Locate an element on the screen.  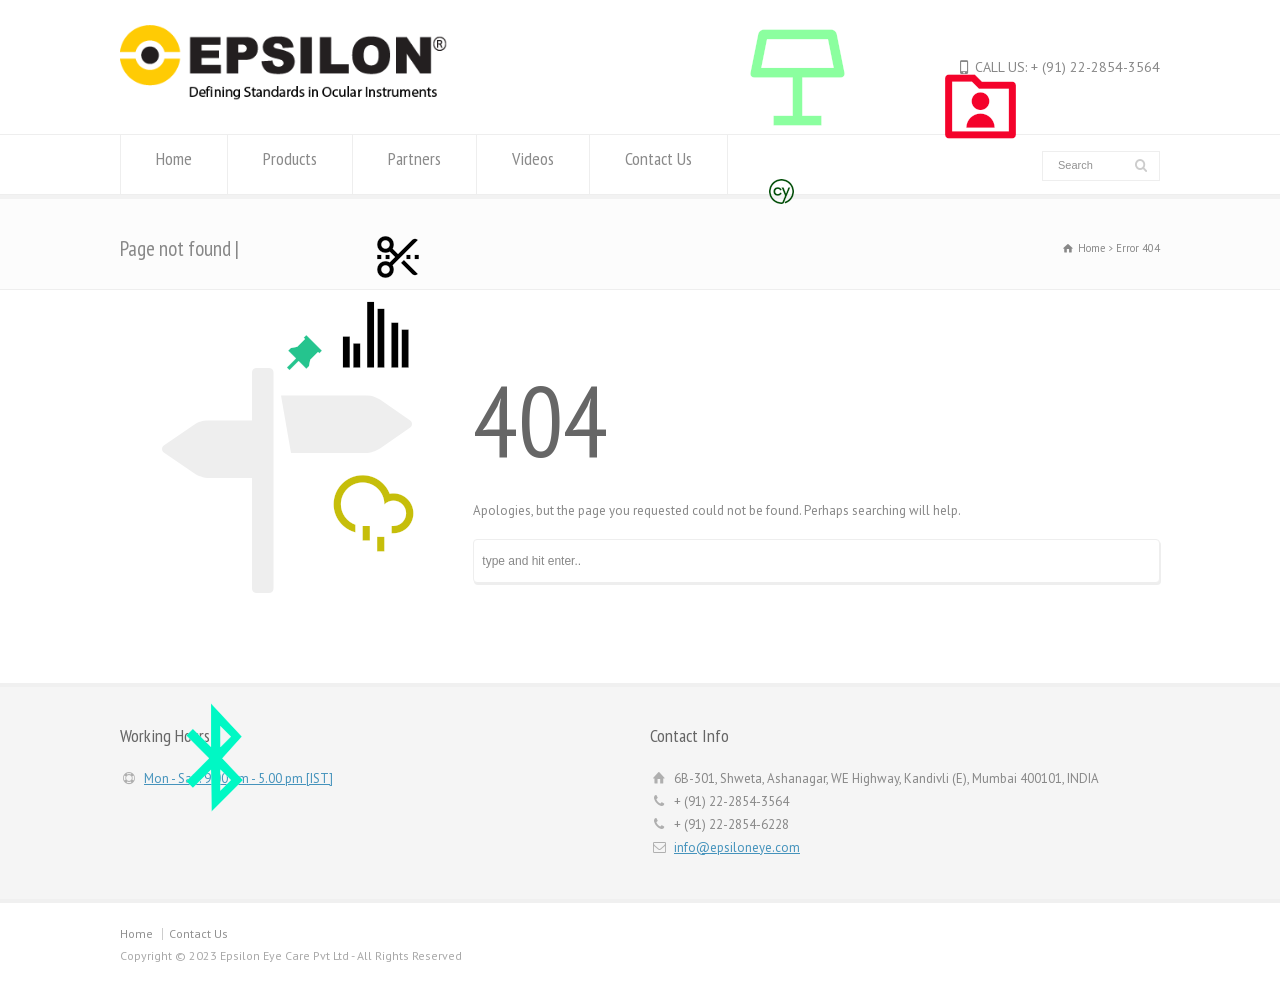
open Apple Keynote presentation app is located at coordinates (797, 77).